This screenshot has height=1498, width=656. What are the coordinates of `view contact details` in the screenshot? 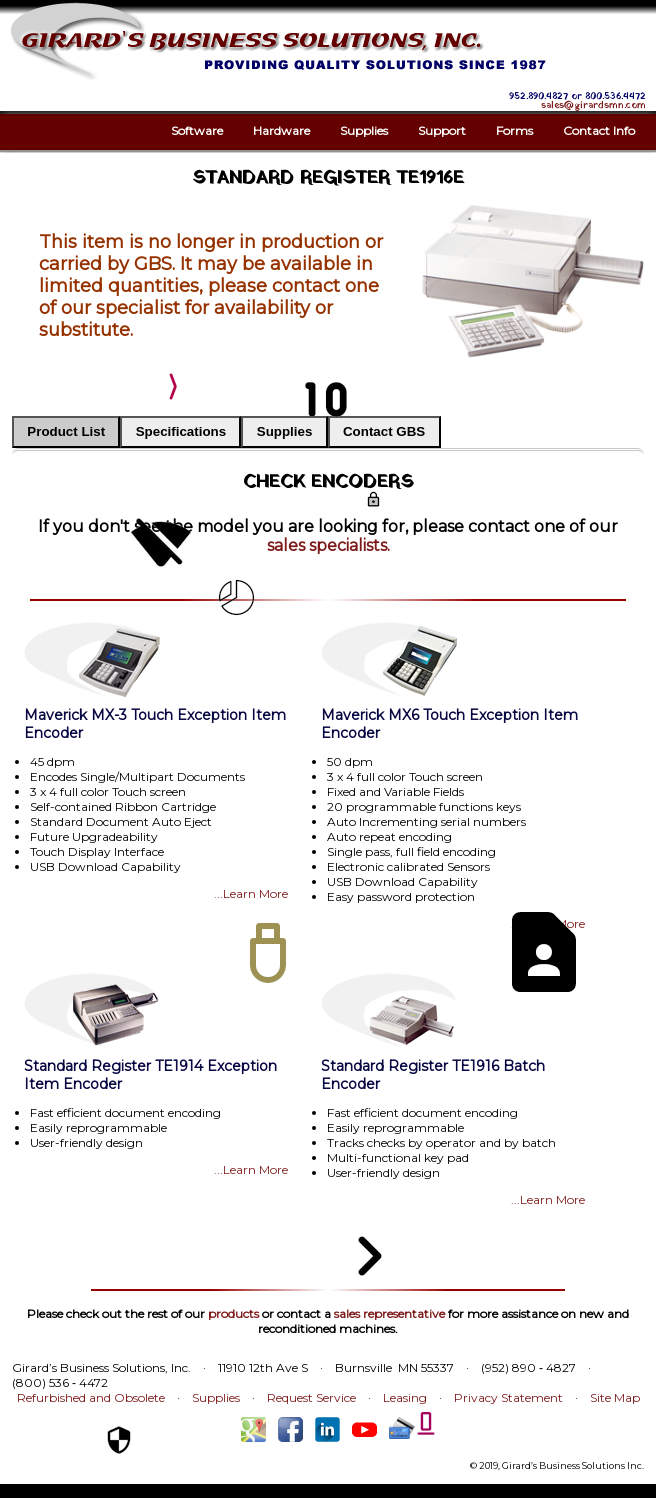 It's located at (544, 952).